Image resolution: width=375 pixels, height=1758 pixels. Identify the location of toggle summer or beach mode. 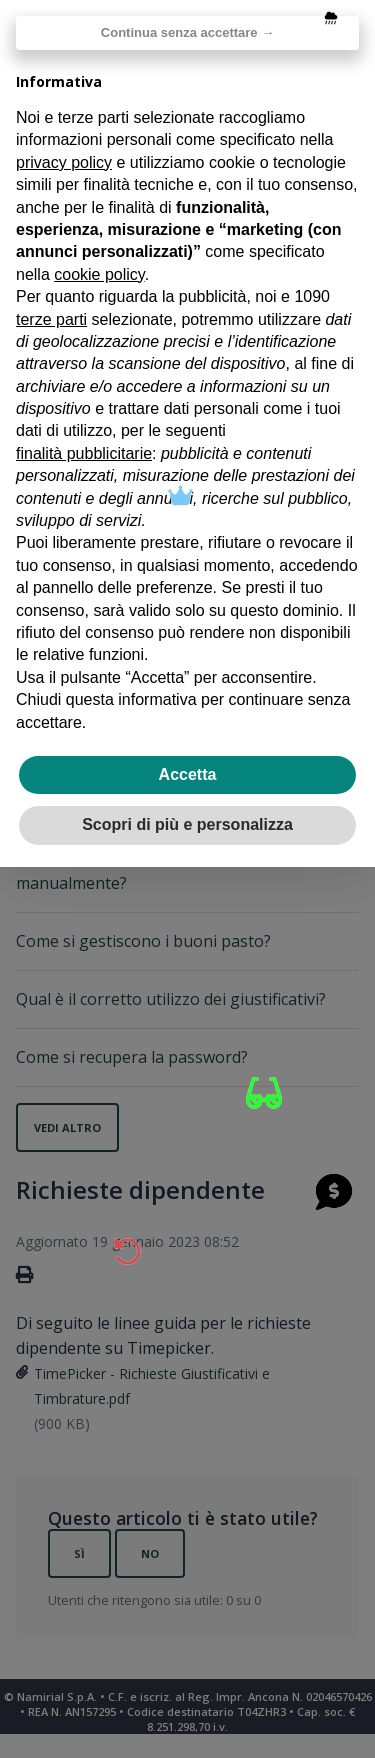
(264, 1093).